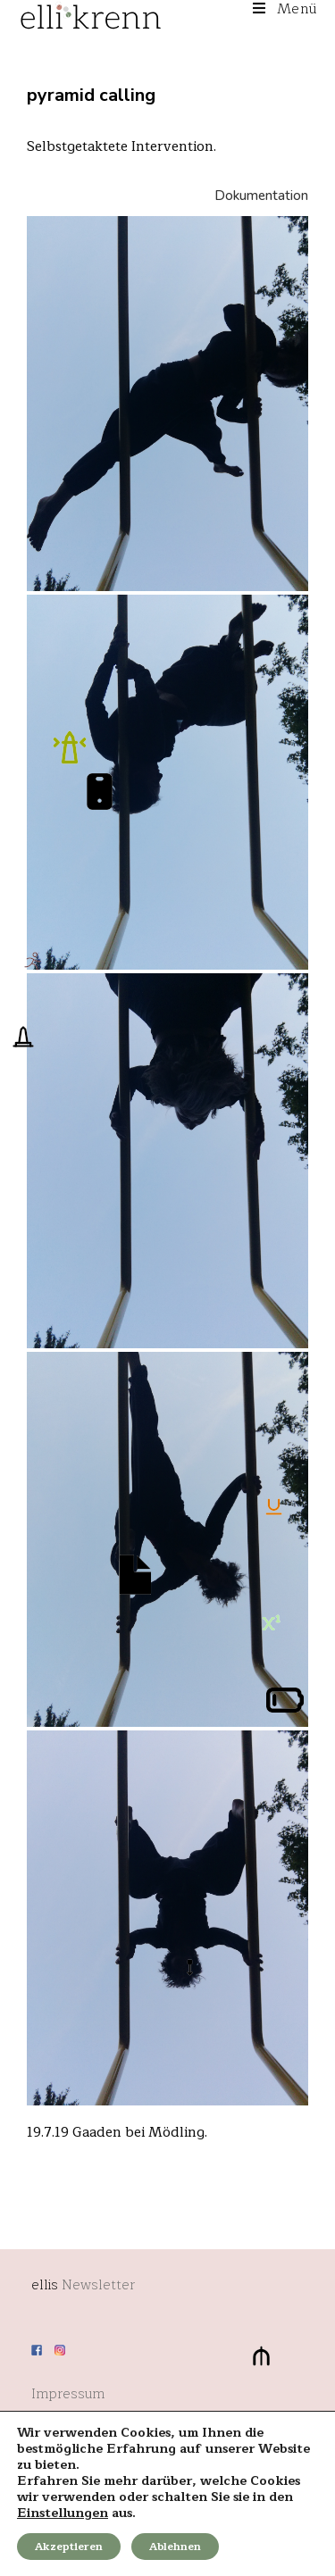 The width and height of the screenshot is (335, 2576). What do you see at coordinates (270, 1623) in the screenshot?
I see `apply superscript formatting to selected text` at bounding box center [270, 1623].